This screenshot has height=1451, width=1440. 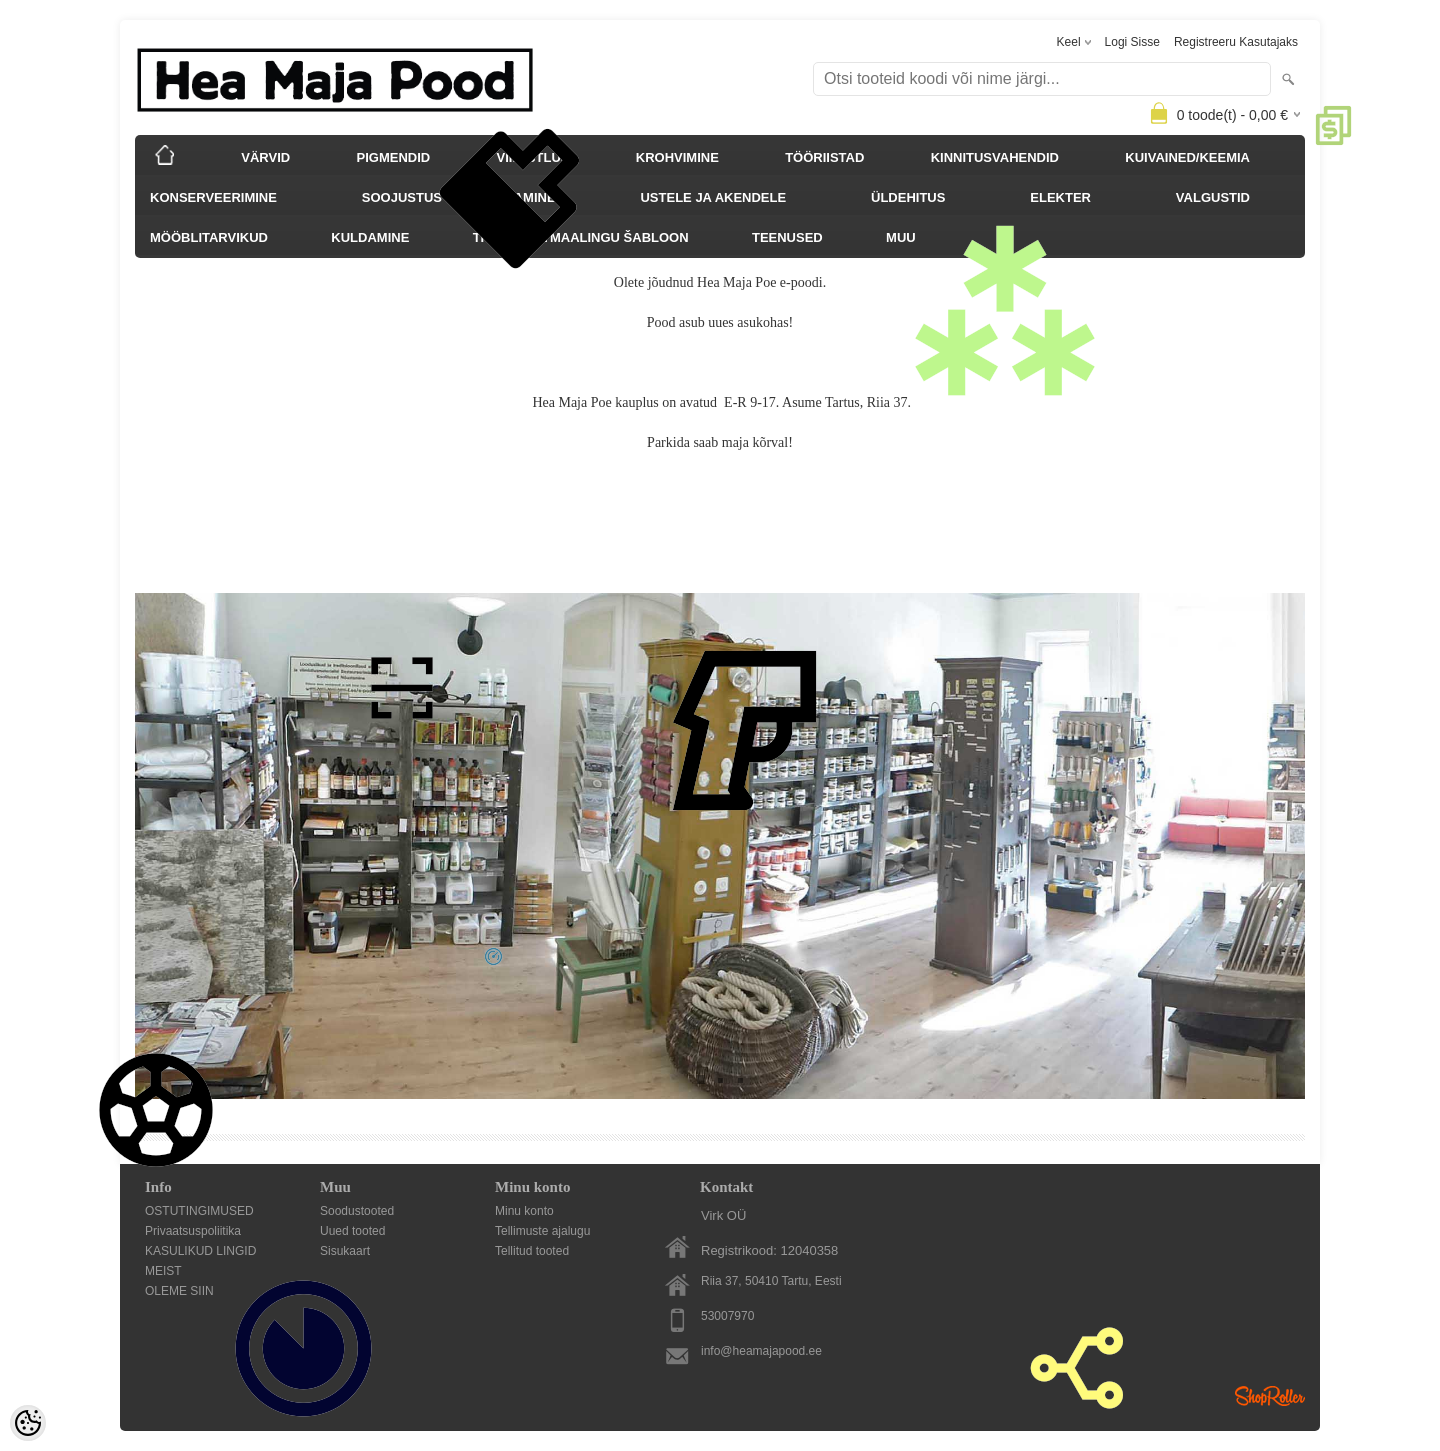 I want to click on check temperature or thermal readings, so click(x=744, y=730).